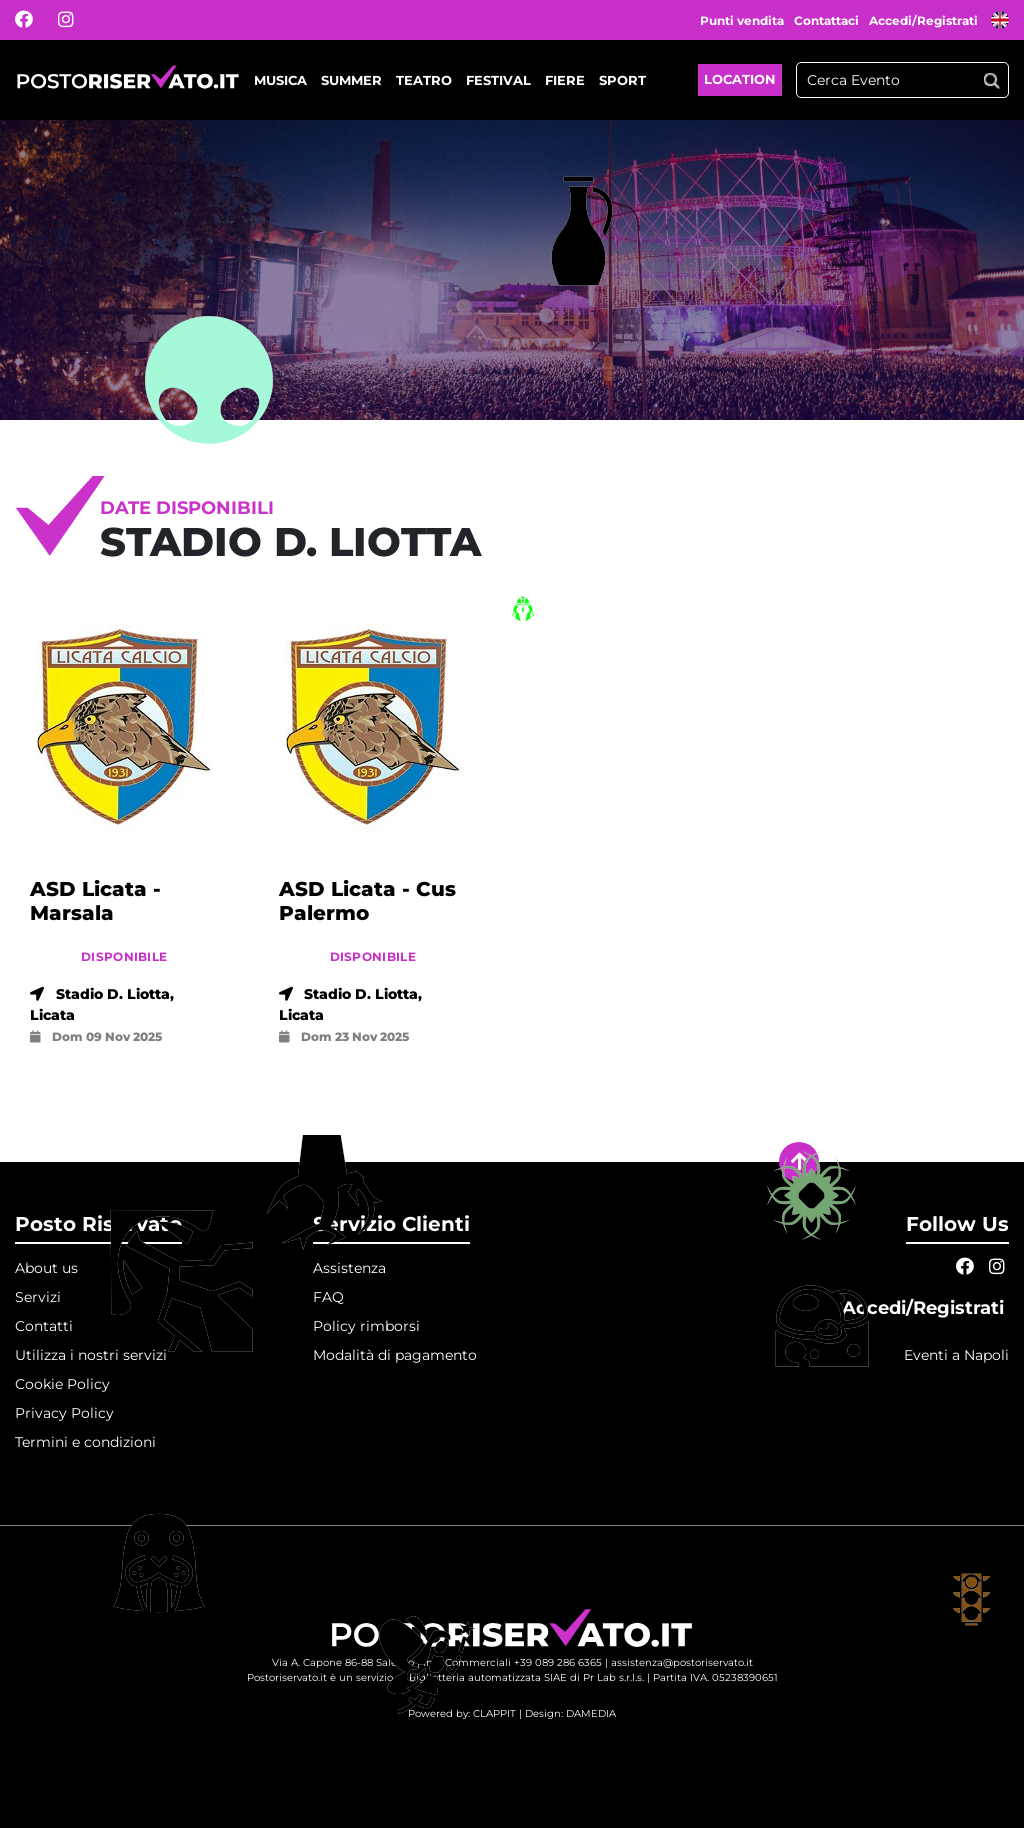 Image resolution: width=1024 pixels, height=1828 pixels. I want to click on select a jug or pitcher item in game inventory, so click(582, 231).